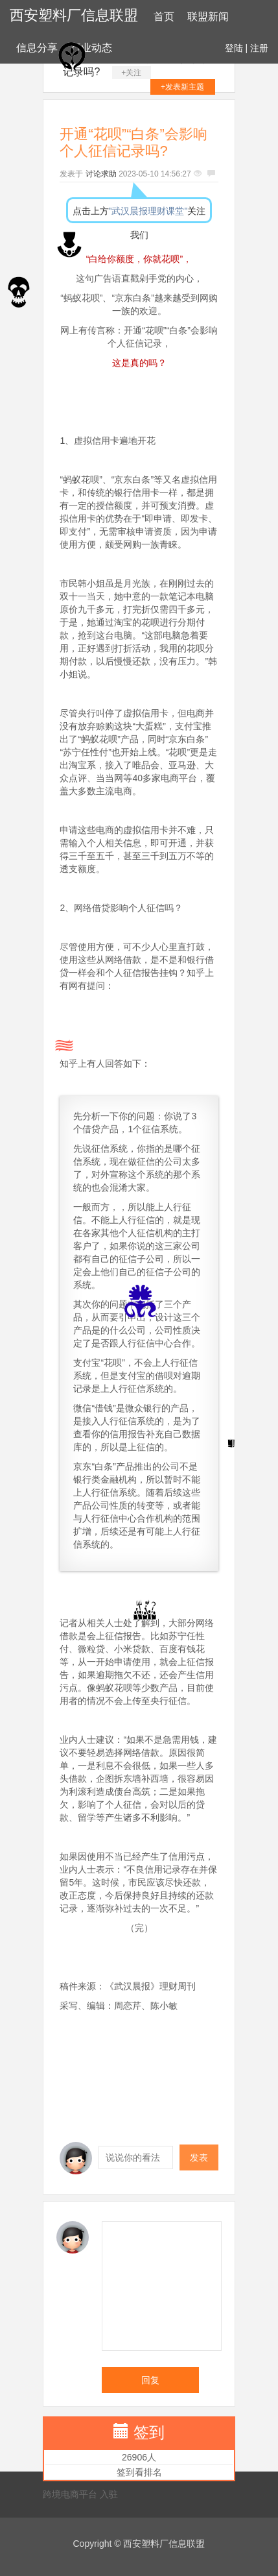 This screenshot has height=2576, width=278. What do you see at coordinates (69, 245) in the screenshot?
I see `view jewelry or accessories collection` at bounding box center [69, 245].